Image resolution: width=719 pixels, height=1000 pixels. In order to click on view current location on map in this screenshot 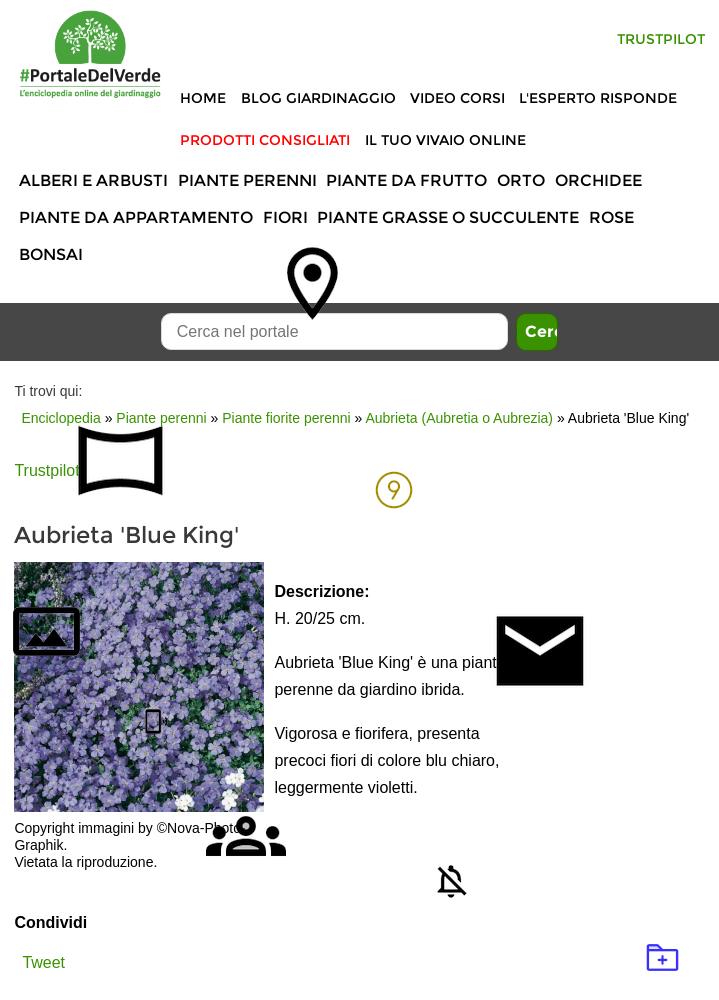, I will do `click(312, 283)`.